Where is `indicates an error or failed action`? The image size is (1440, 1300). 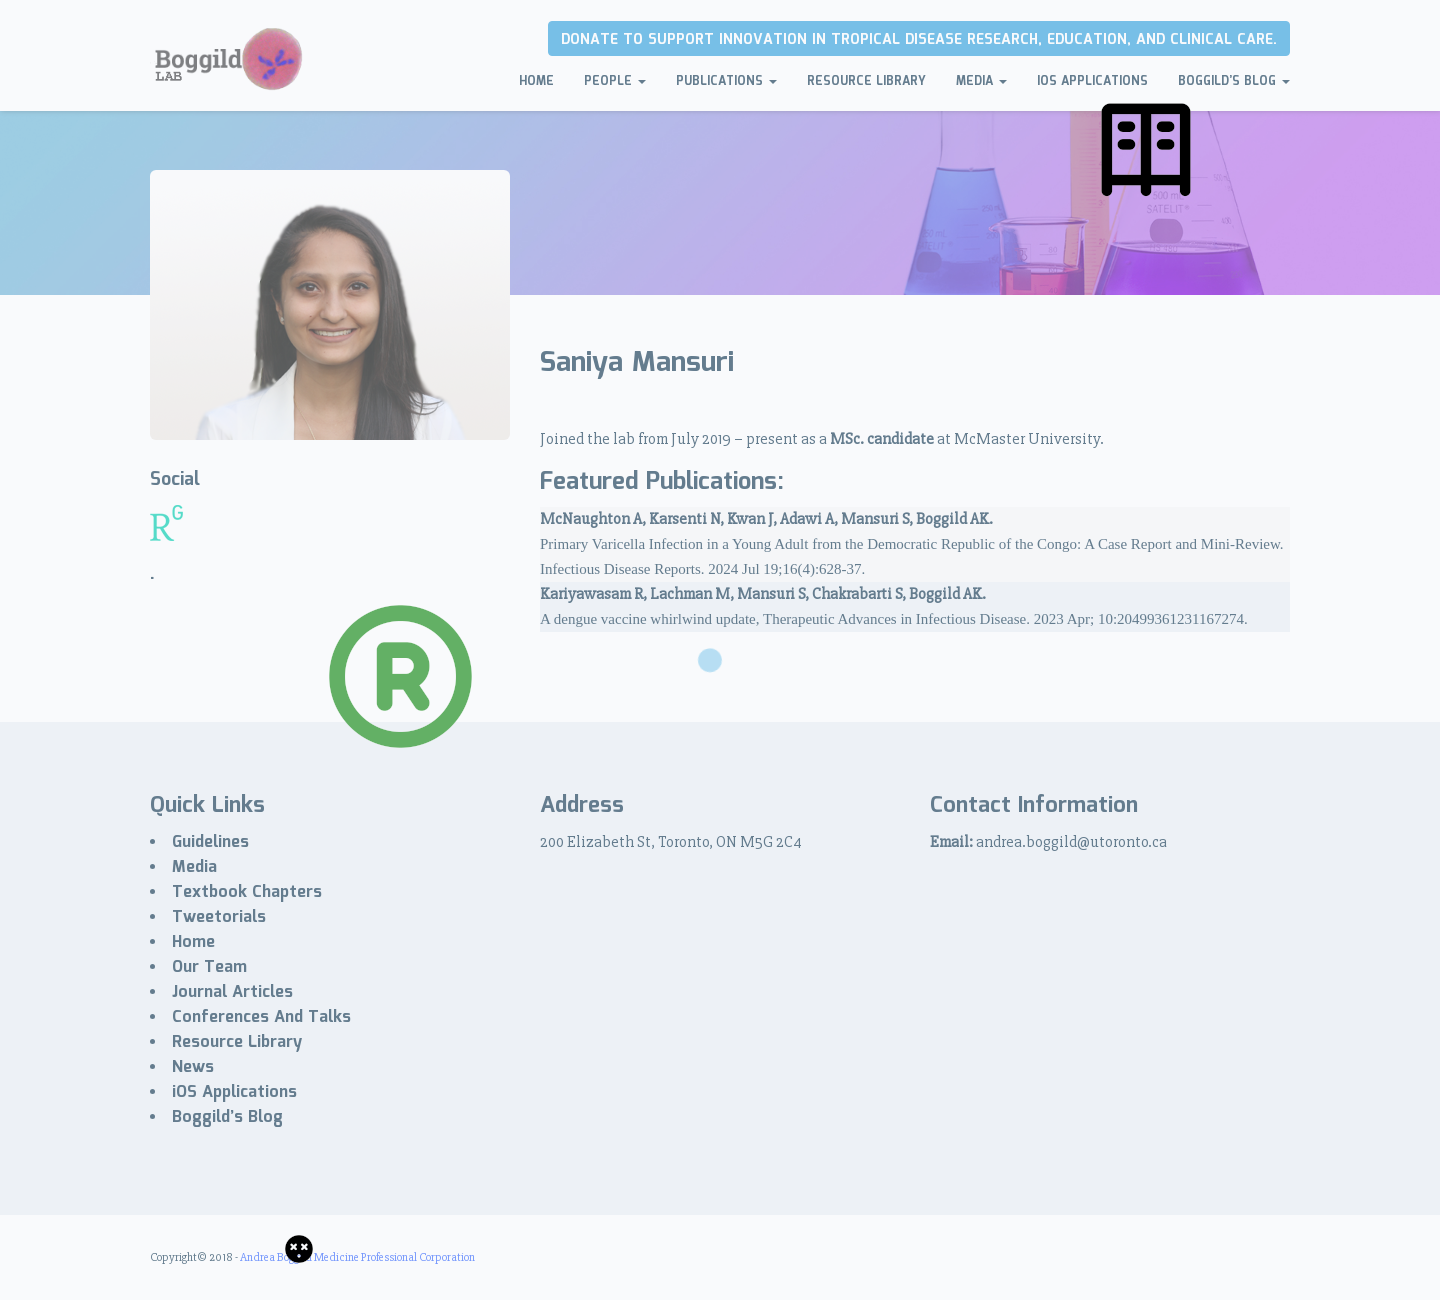 indicates an error or failed action is located at coordinates (299, 1249).